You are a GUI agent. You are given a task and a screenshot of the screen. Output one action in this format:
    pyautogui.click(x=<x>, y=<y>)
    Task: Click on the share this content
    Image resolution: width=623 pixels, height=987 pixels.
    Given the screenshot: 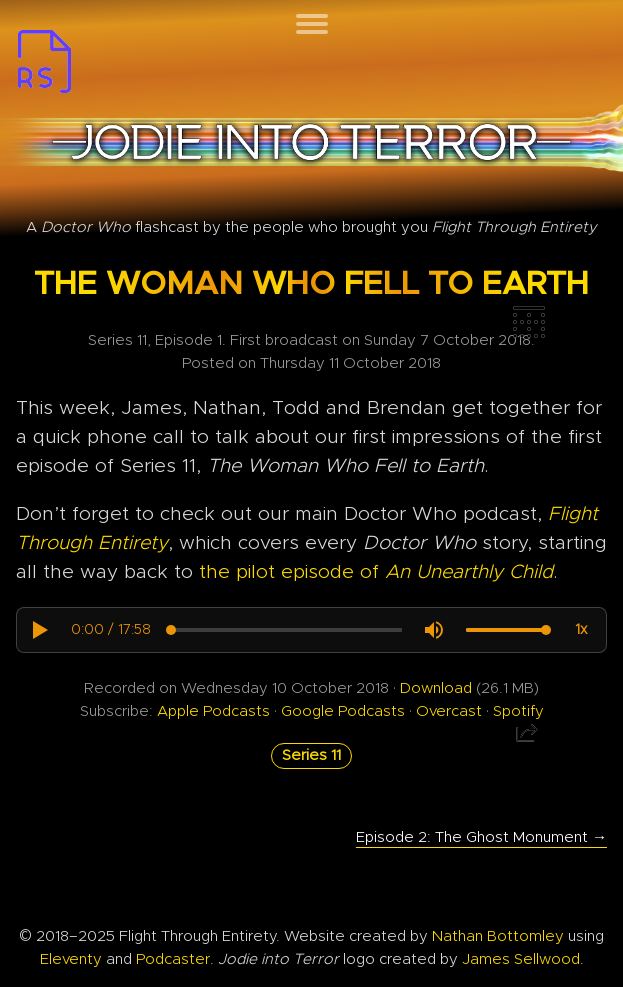 What is the action you would take?
    pyautogui.click(x=527, y=732)
    